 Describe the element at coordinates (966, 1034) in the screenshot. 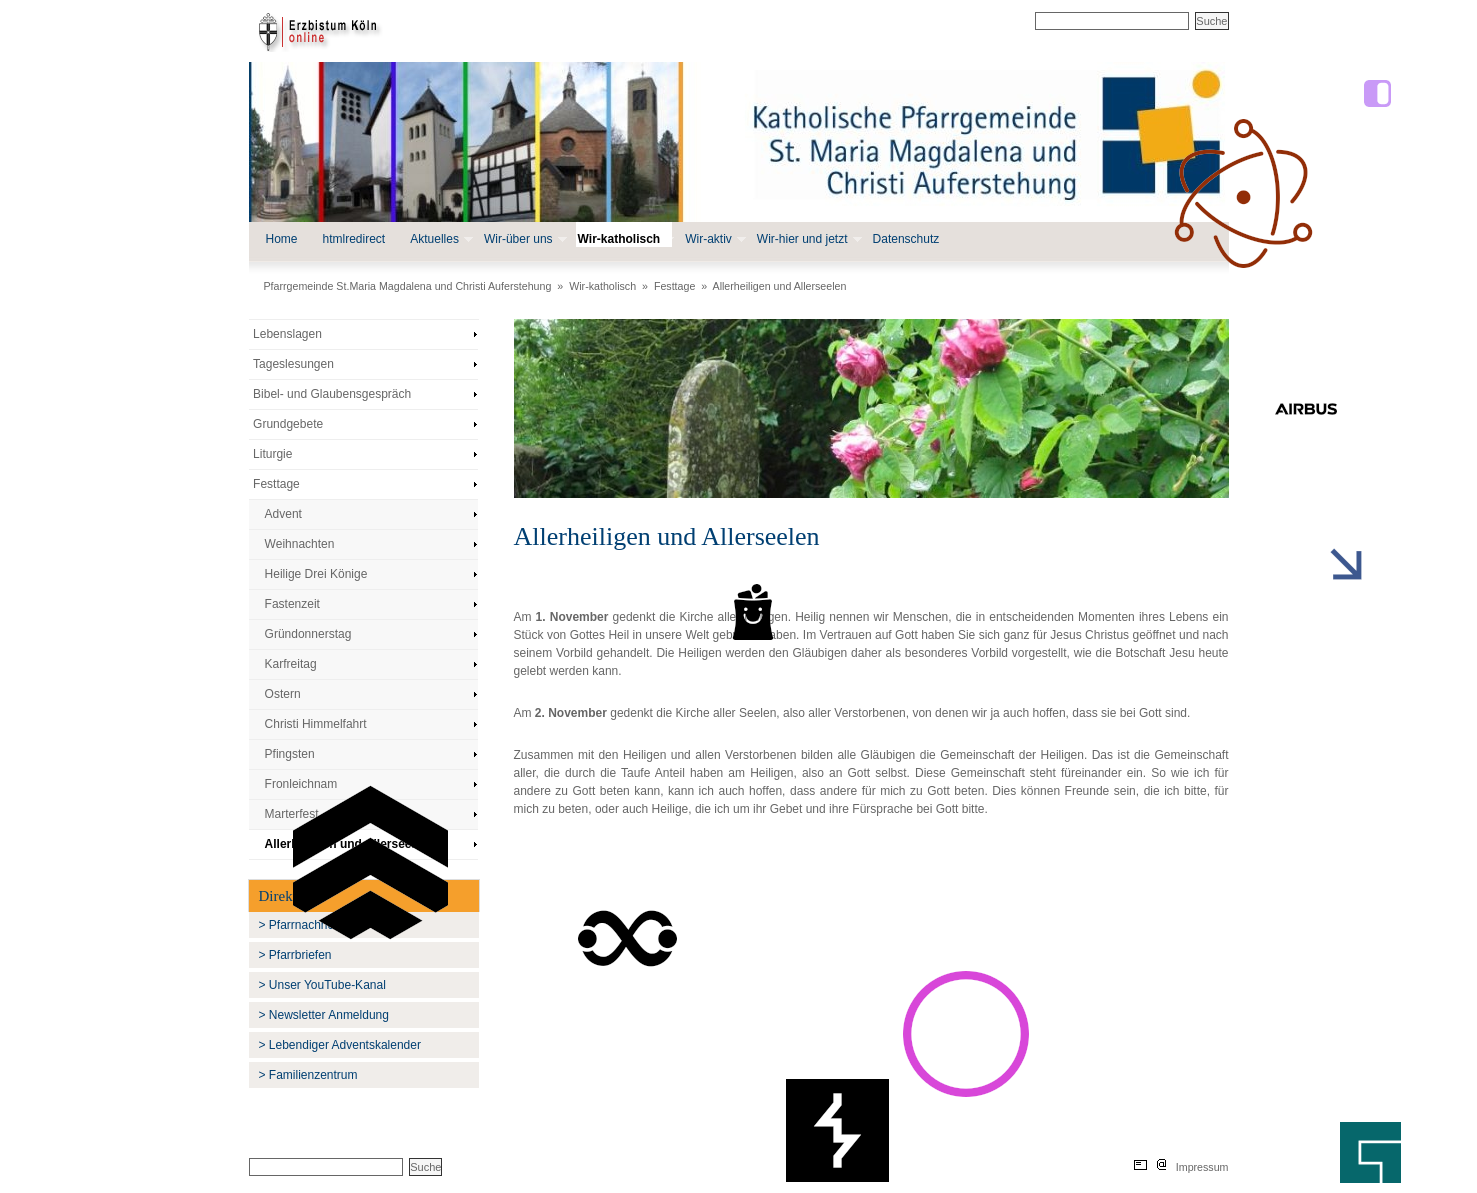

I see `conventional commits project logo` at that location.